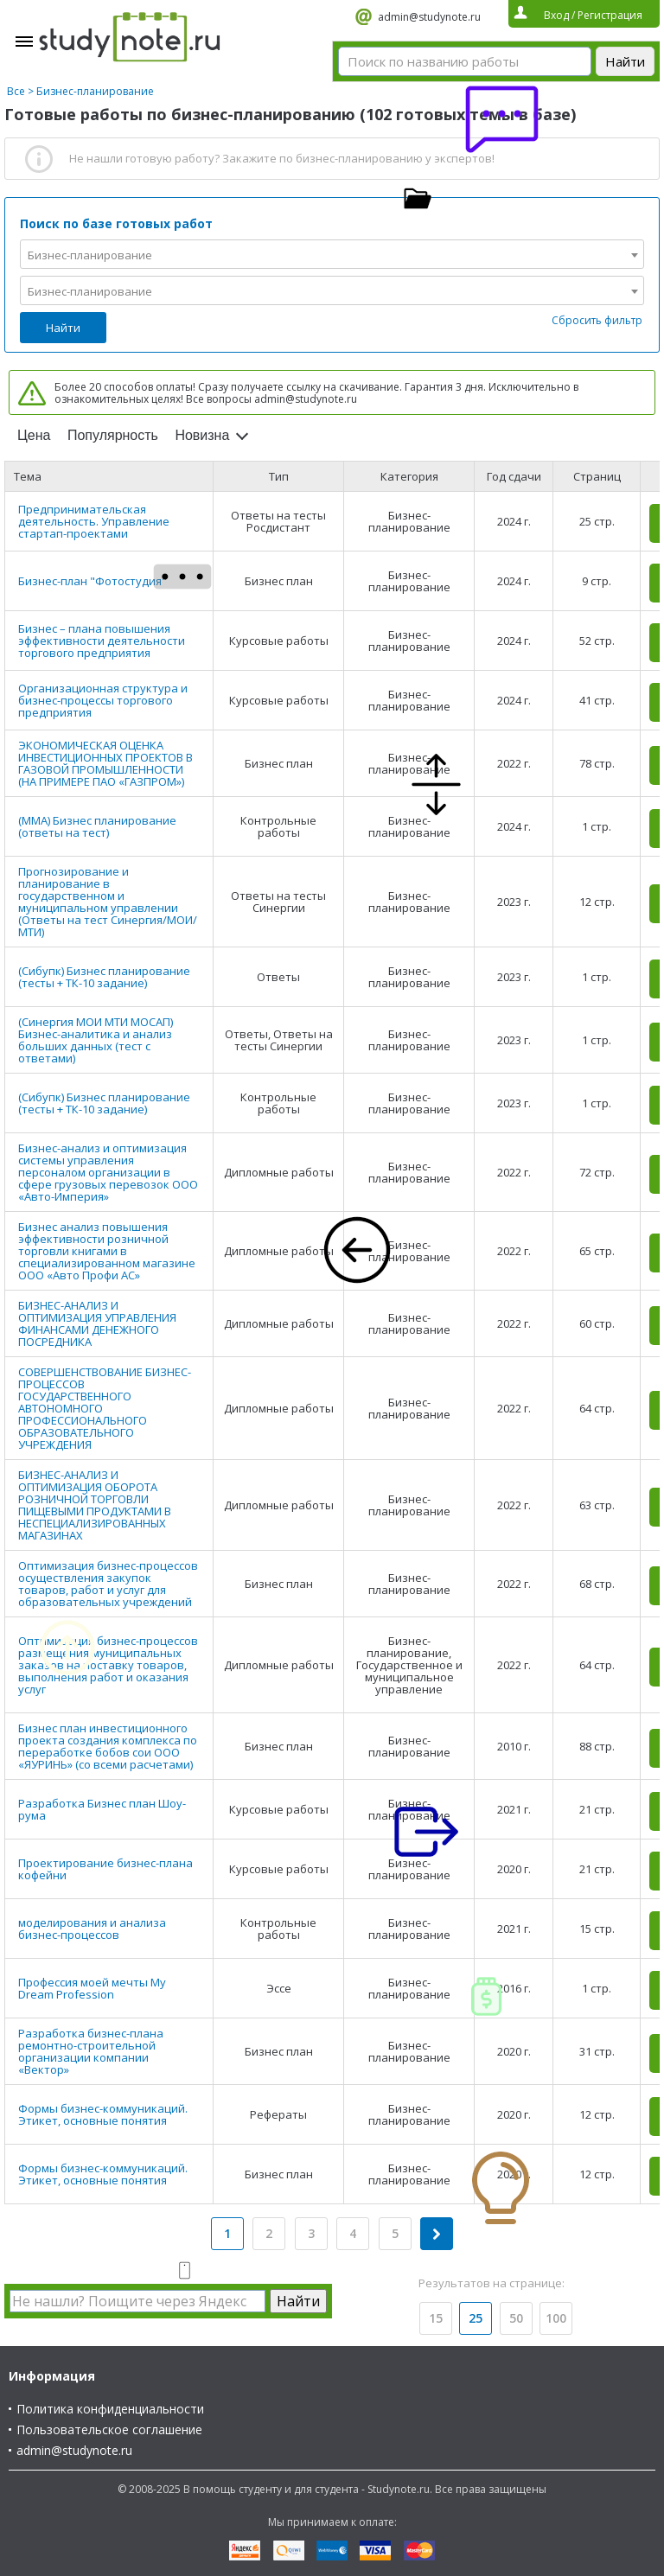  What do you see at coordinates (182, 577) in the screenshot?
I see `open more options menu` at bounding box center [182, 577].